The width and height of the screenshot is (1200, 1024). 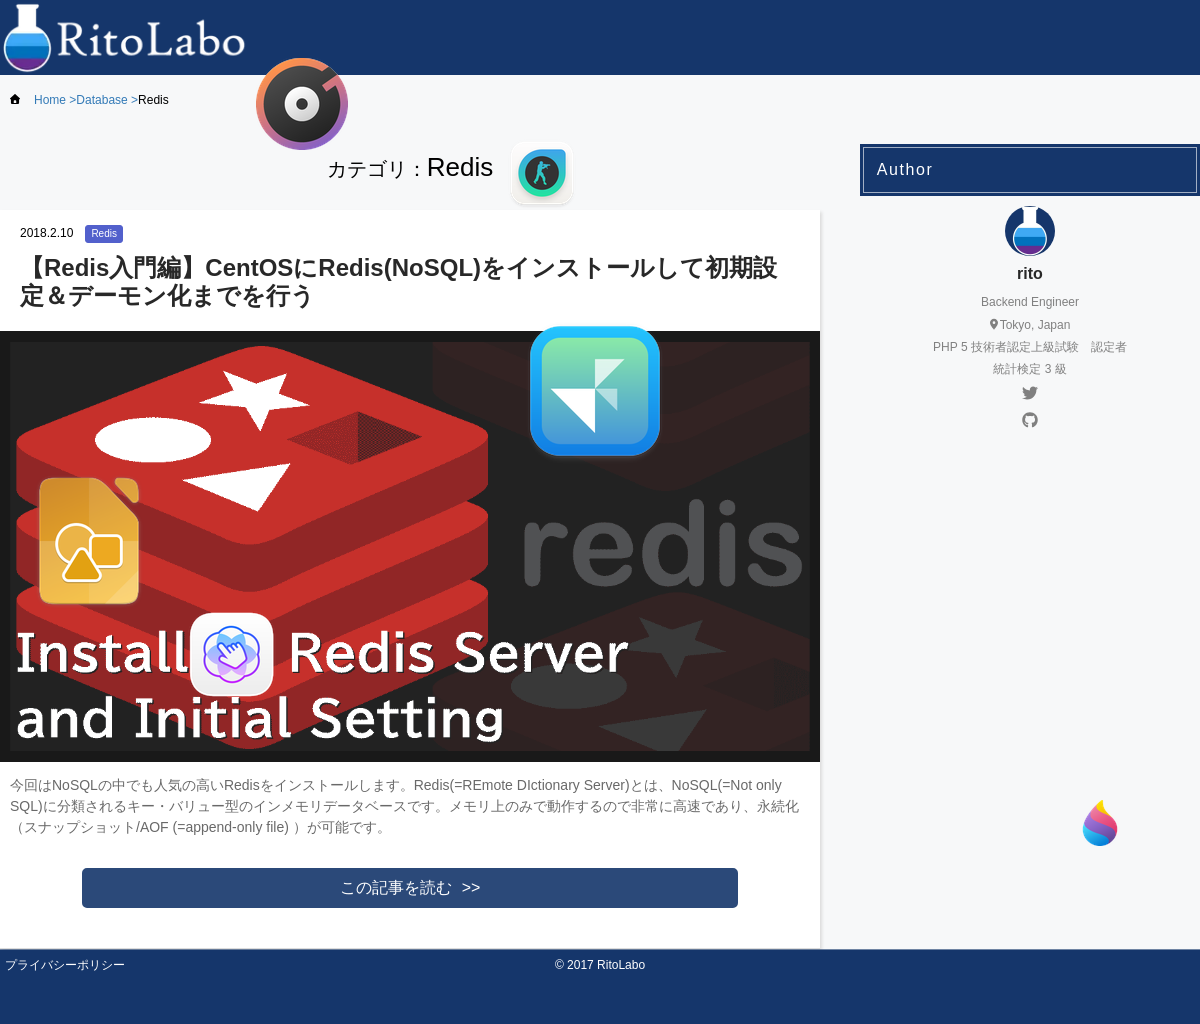 What do you see at coordinates (302, 104) in the screenshot?
I see `open groove music app` at bounding box center [302, 104].